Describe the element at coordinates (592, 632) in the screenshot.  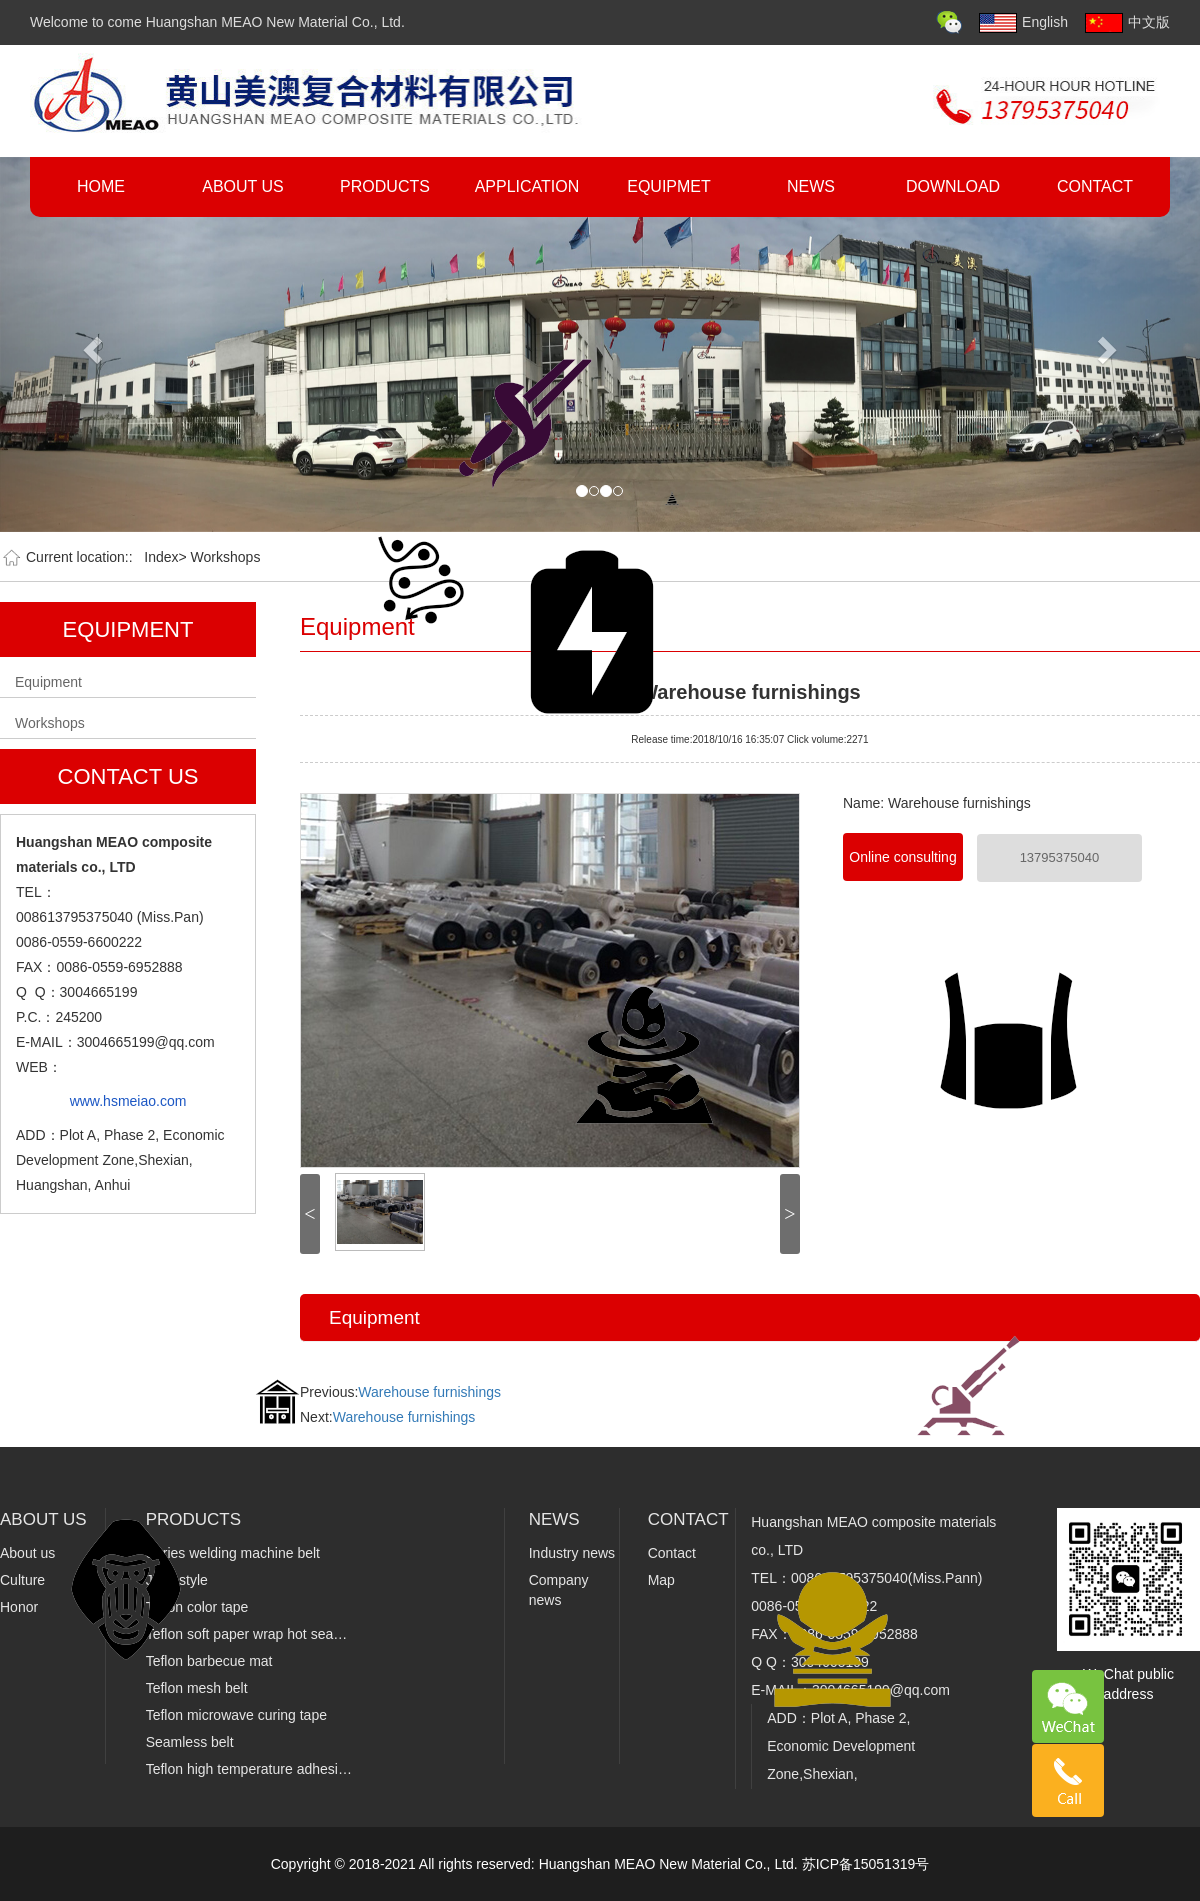
I see `view device battery status` at that location.